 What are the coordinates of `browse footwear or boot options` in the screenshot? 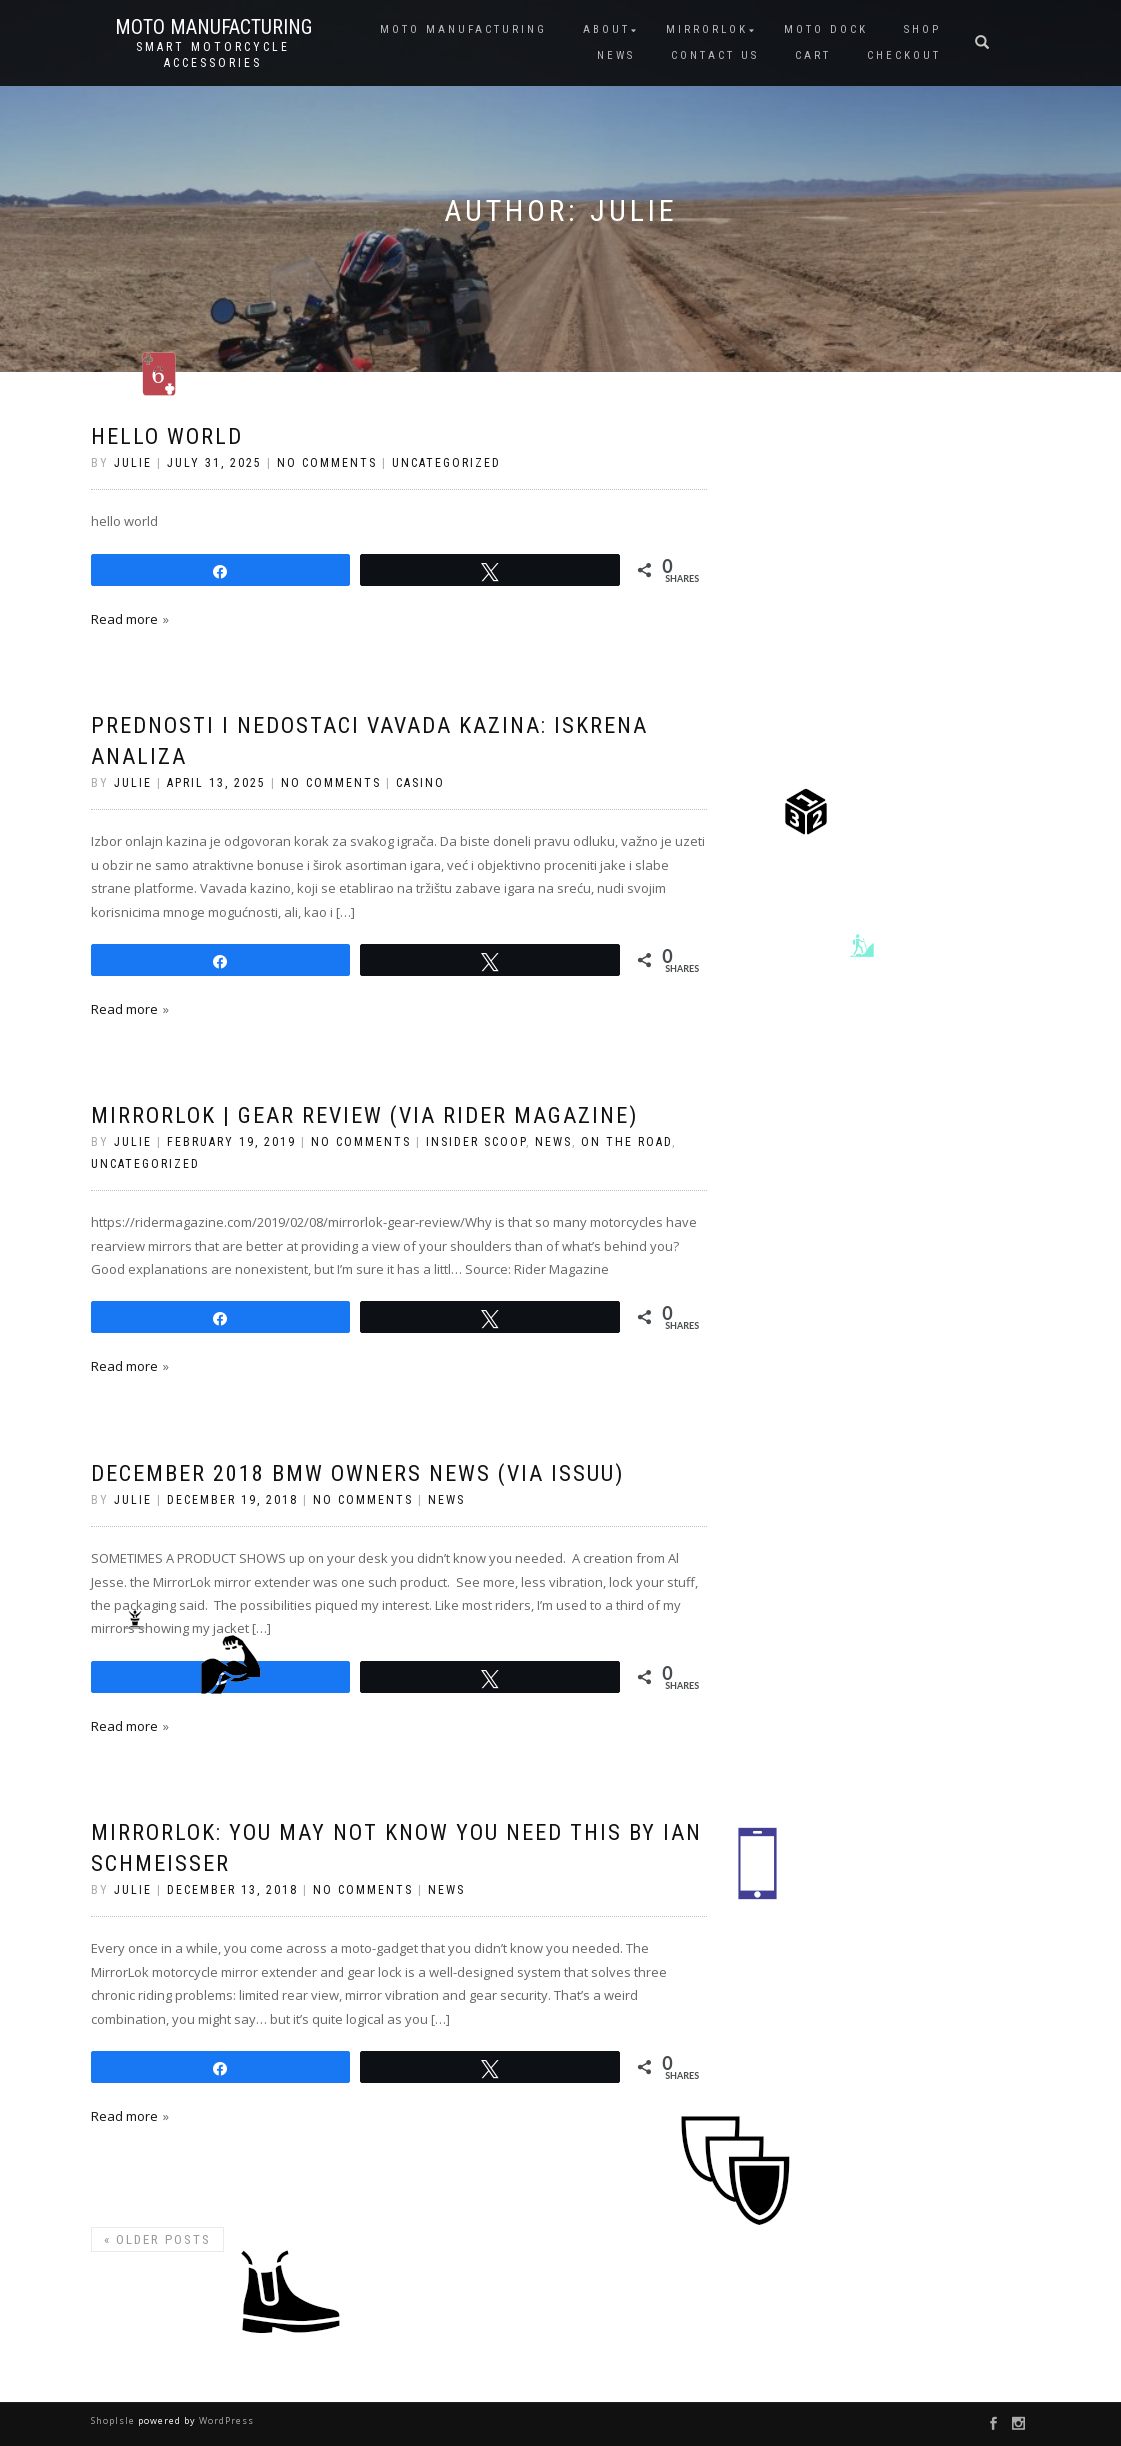 It's located at (289, 2286).